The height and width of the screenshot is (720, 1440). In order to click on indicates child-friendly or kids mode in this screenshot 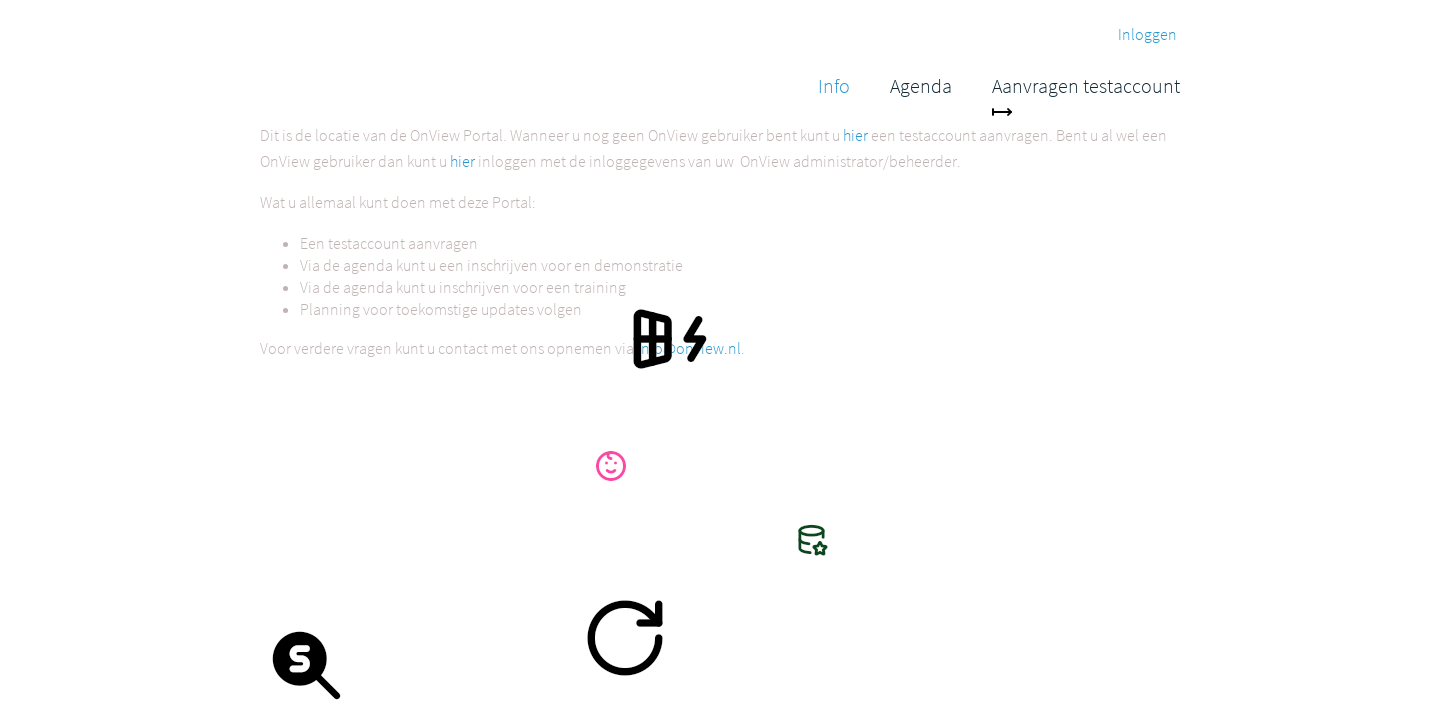, I will do `click(611, 466)`.